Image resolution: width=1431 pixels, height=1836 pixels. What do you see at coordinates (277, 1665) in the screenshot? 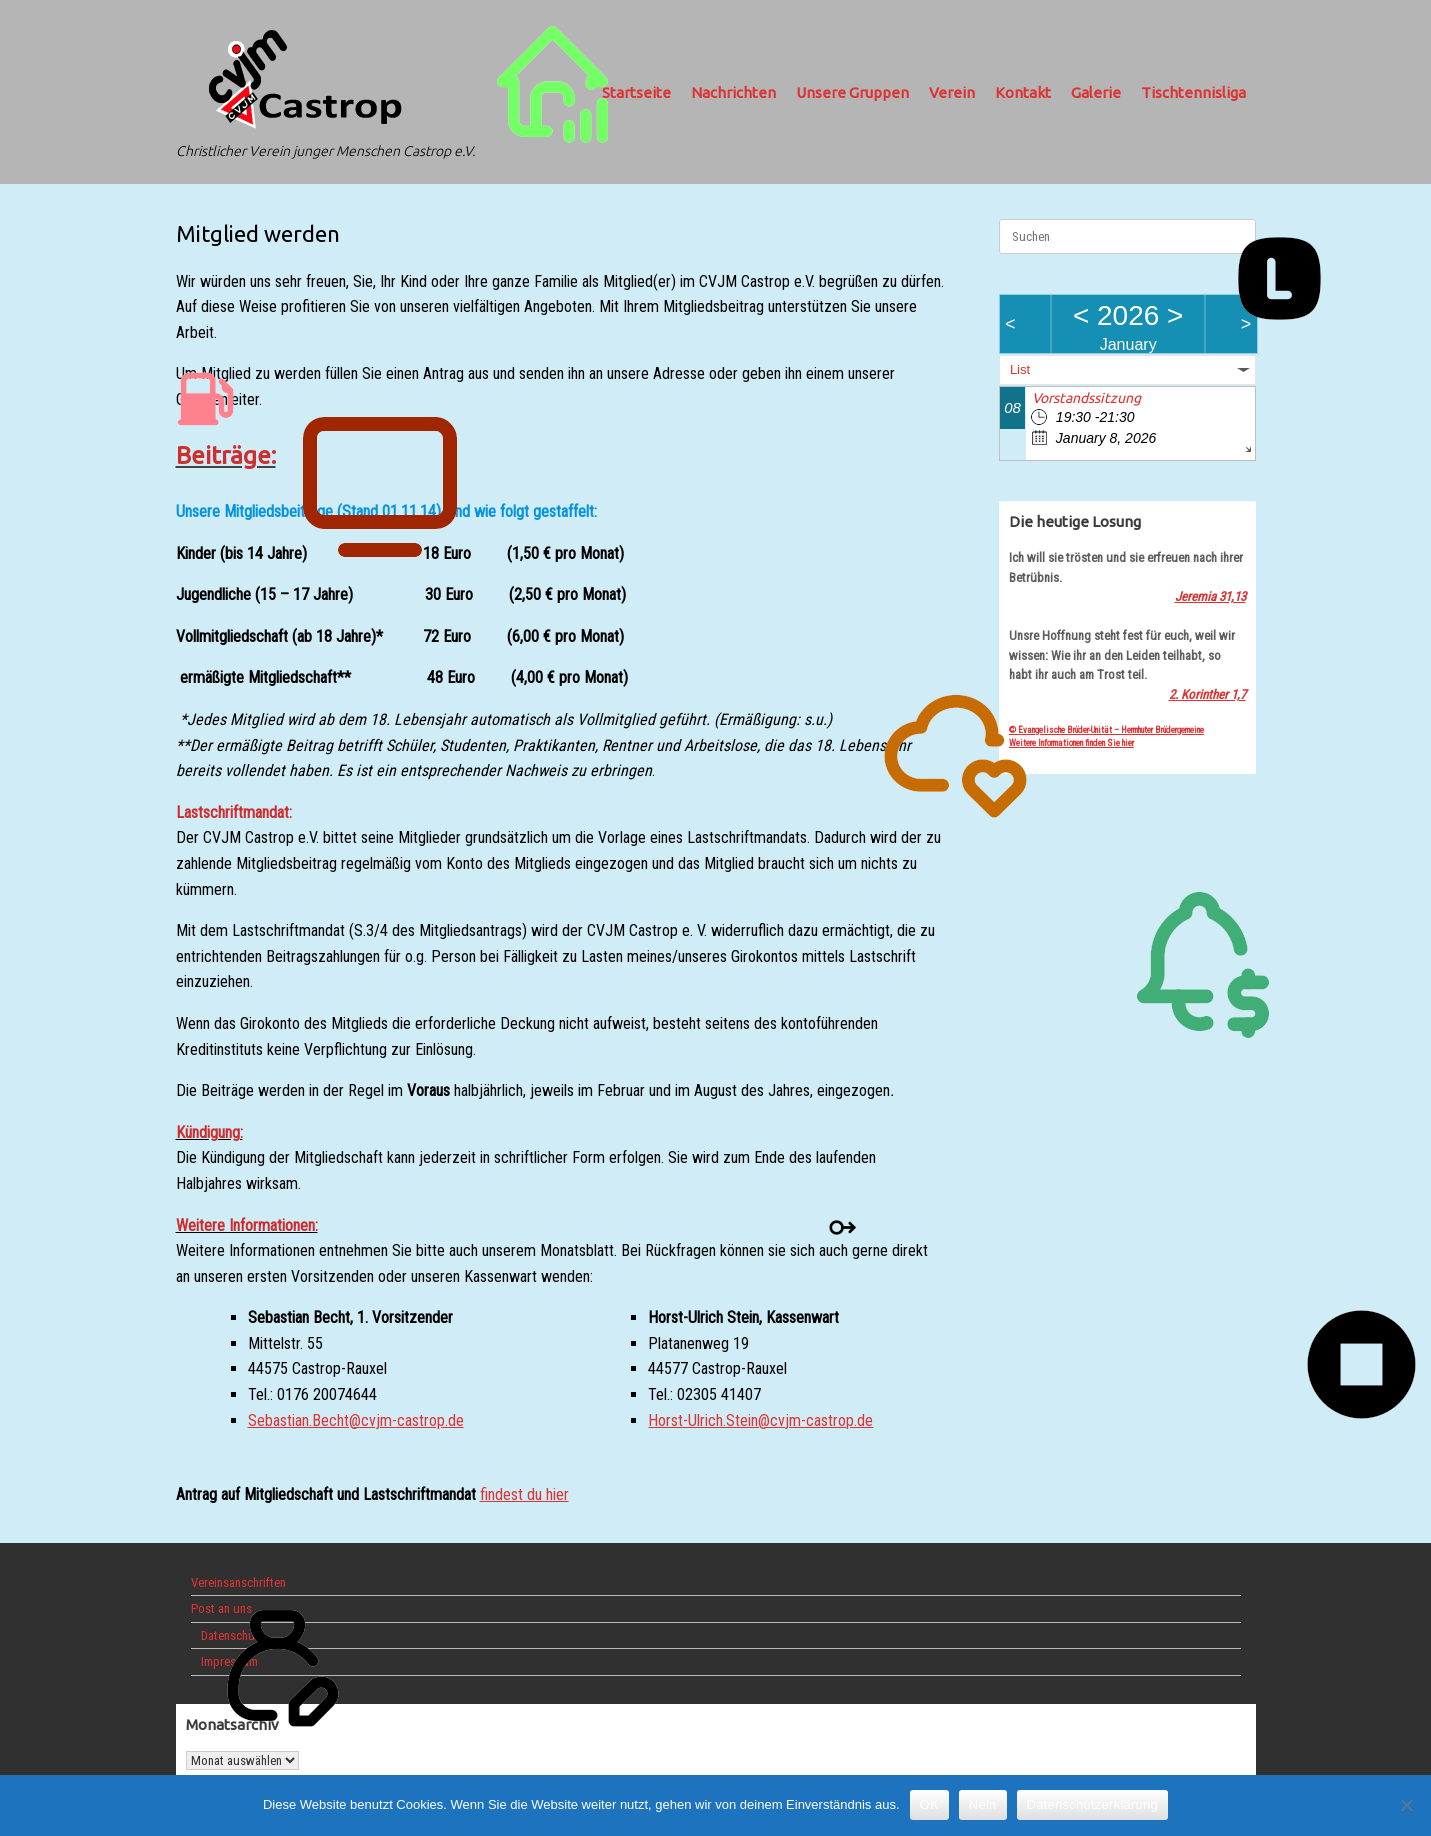
I see `edit budget or savings details` at bounding box center [277, 1665].